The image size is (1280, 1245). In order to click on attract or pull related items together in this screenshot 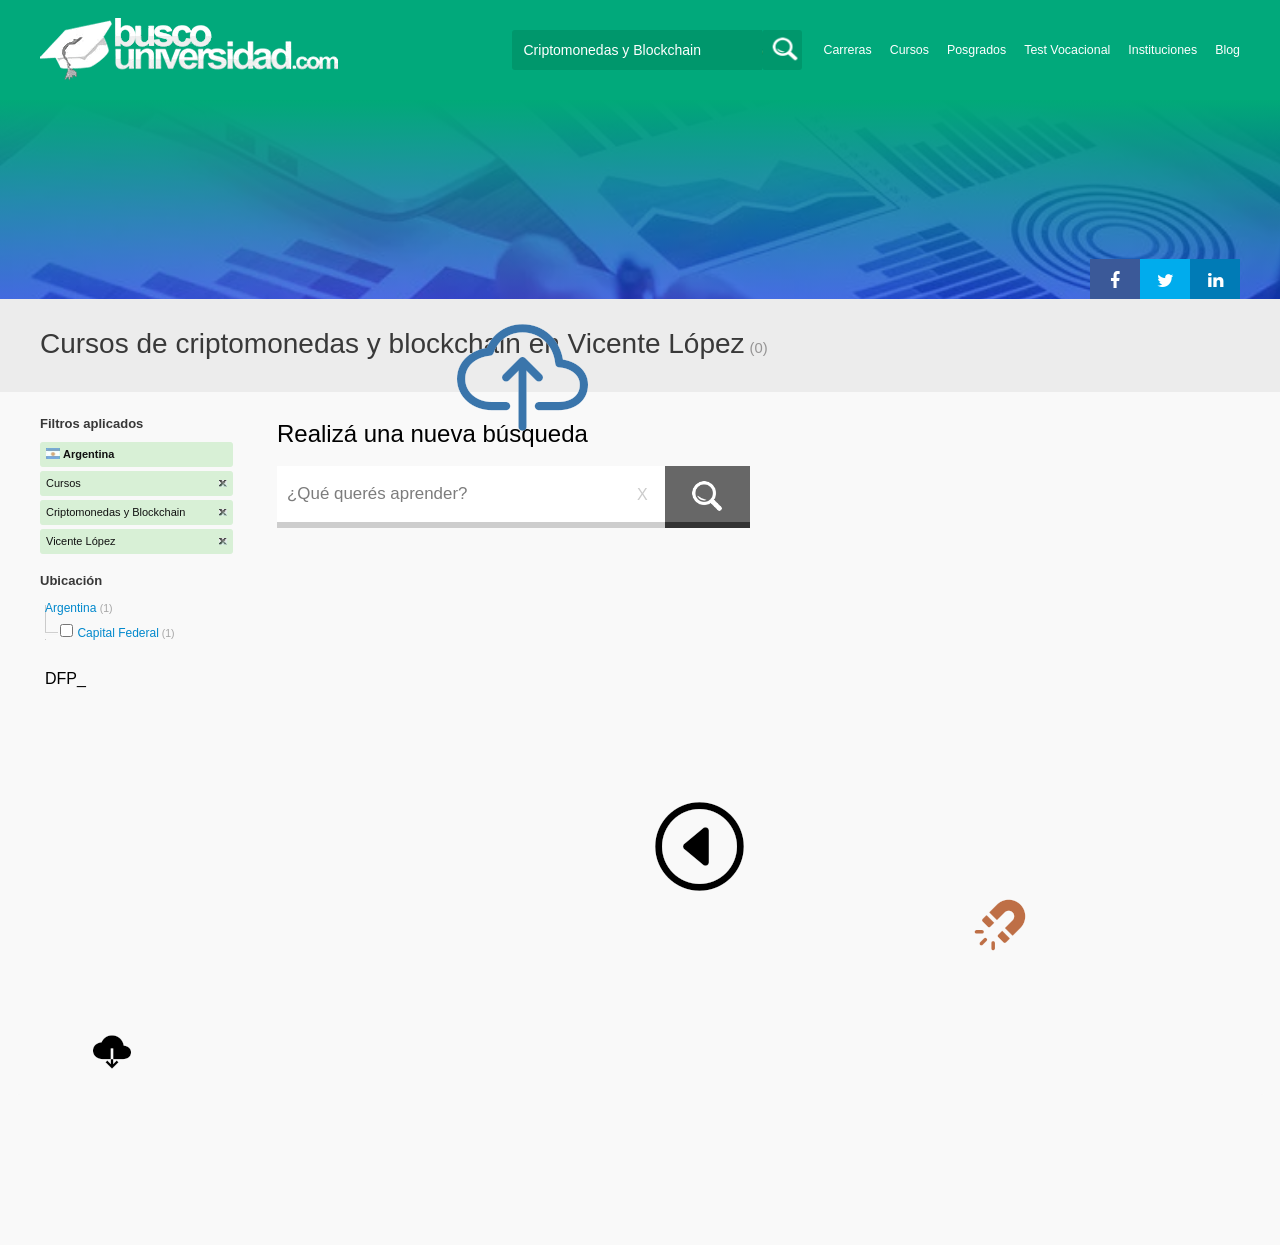, I will do `click(1000, 924)`.